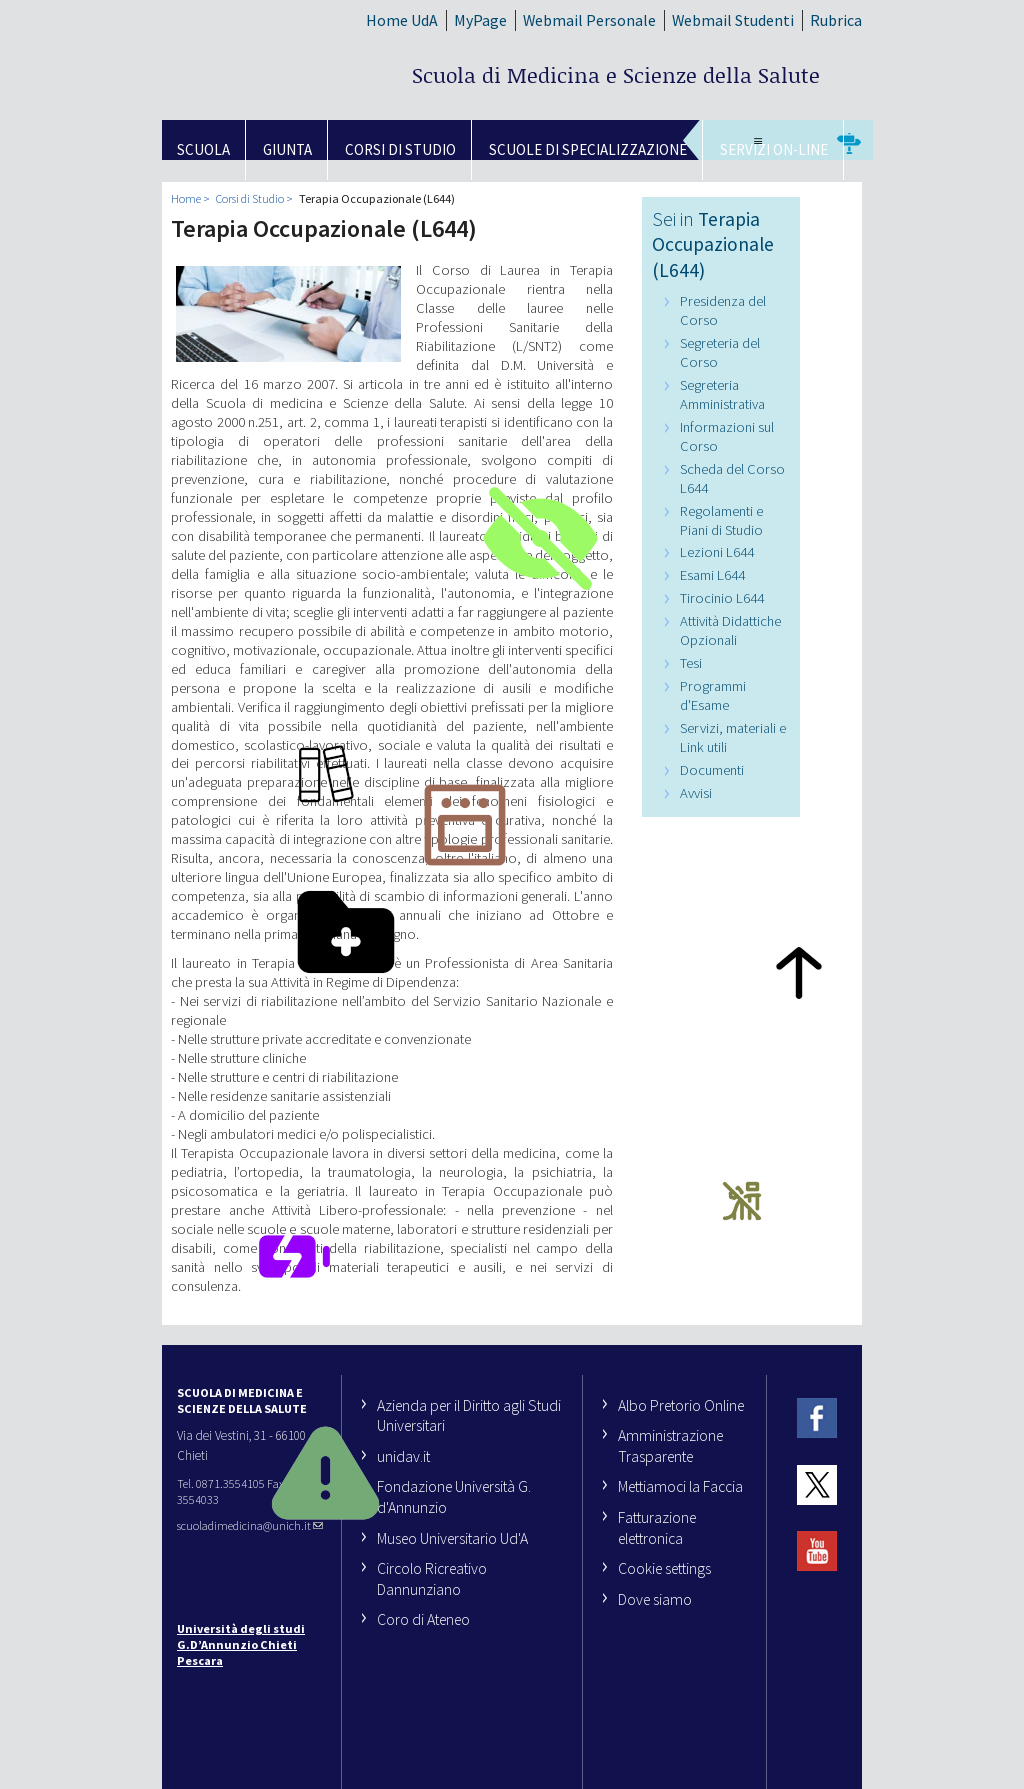 The width and height of the screenshot is (1024, 1789). Describe the element at coordinates (294, 1256) in the screenshot. I see `indicates device is currently charging` at that location.